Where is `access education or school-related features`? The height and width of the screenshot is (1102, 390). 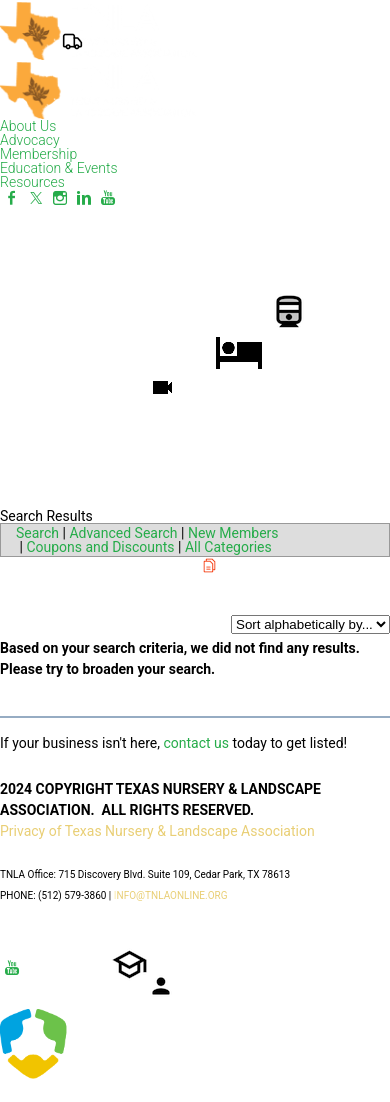
access education or school-related features is located at coordinates (129, 964).